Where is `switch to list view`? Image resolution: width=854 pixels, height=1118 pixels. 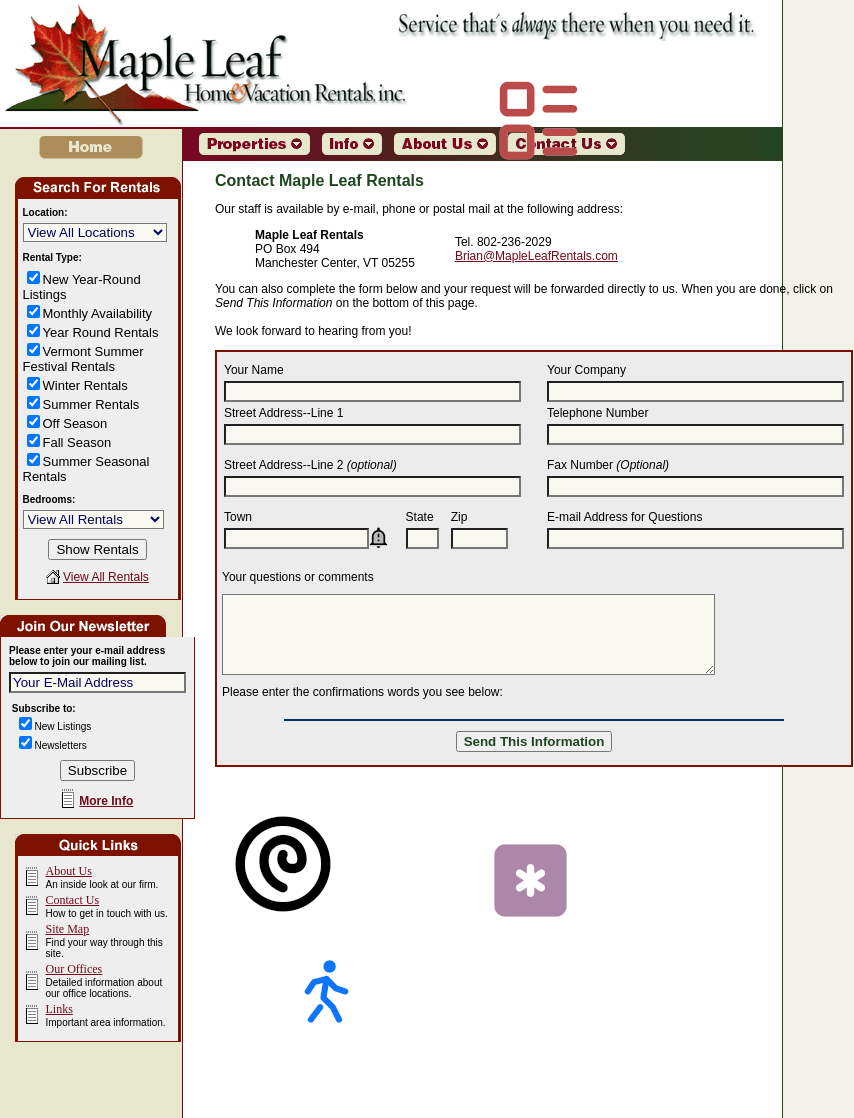 switch to list view is located at coordinates (538, 120).